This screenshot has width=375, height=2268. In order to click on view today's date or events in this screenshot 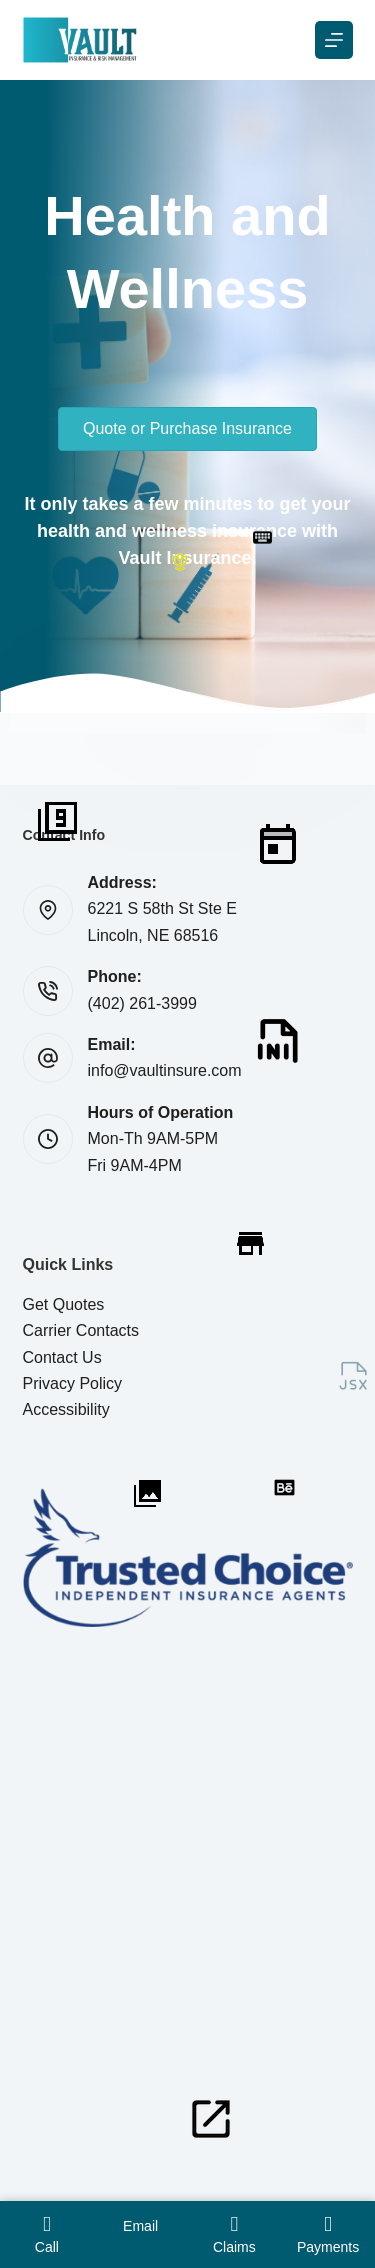, I will do `click(278, 846)`.